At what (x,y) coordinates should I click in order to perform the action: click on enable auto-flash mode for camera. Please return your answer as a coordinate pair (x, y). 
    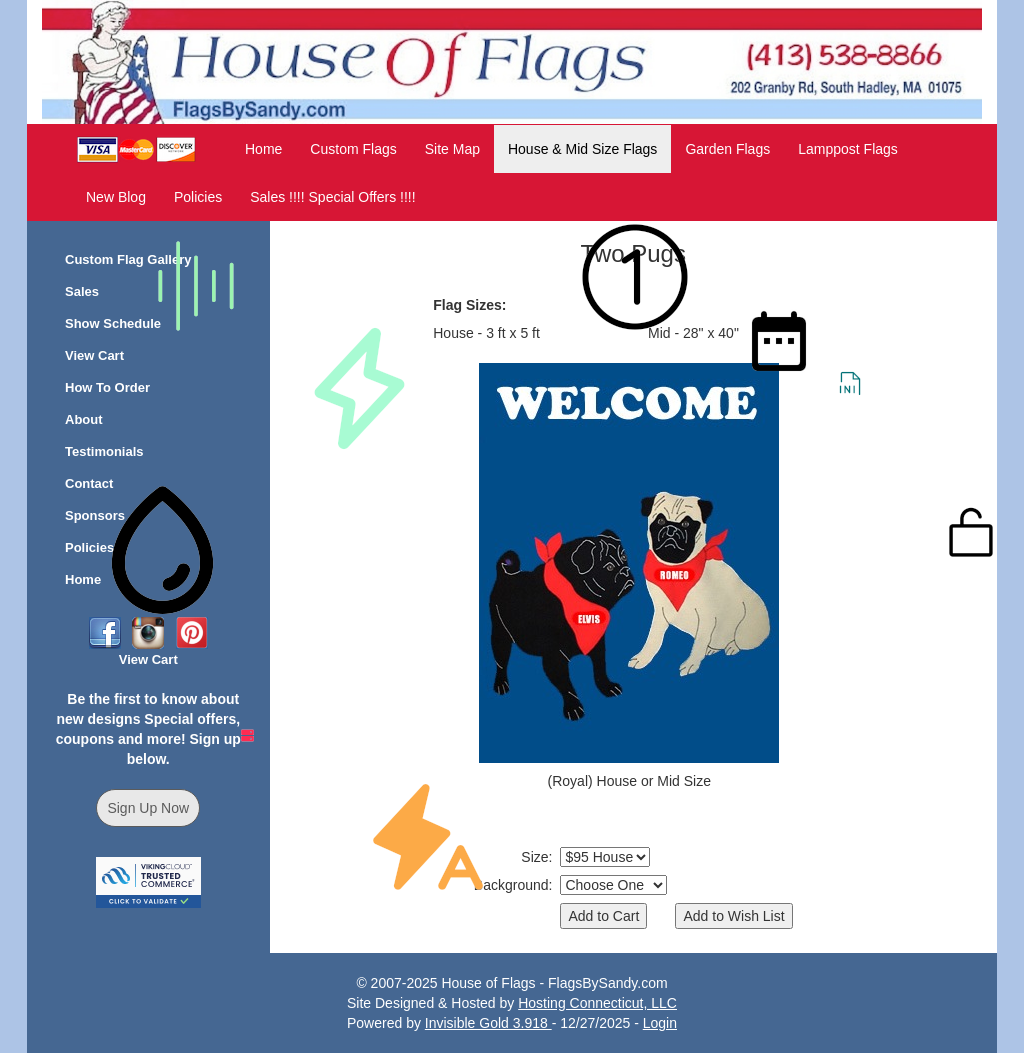
    Looking at the image, I should click on (426, 841).